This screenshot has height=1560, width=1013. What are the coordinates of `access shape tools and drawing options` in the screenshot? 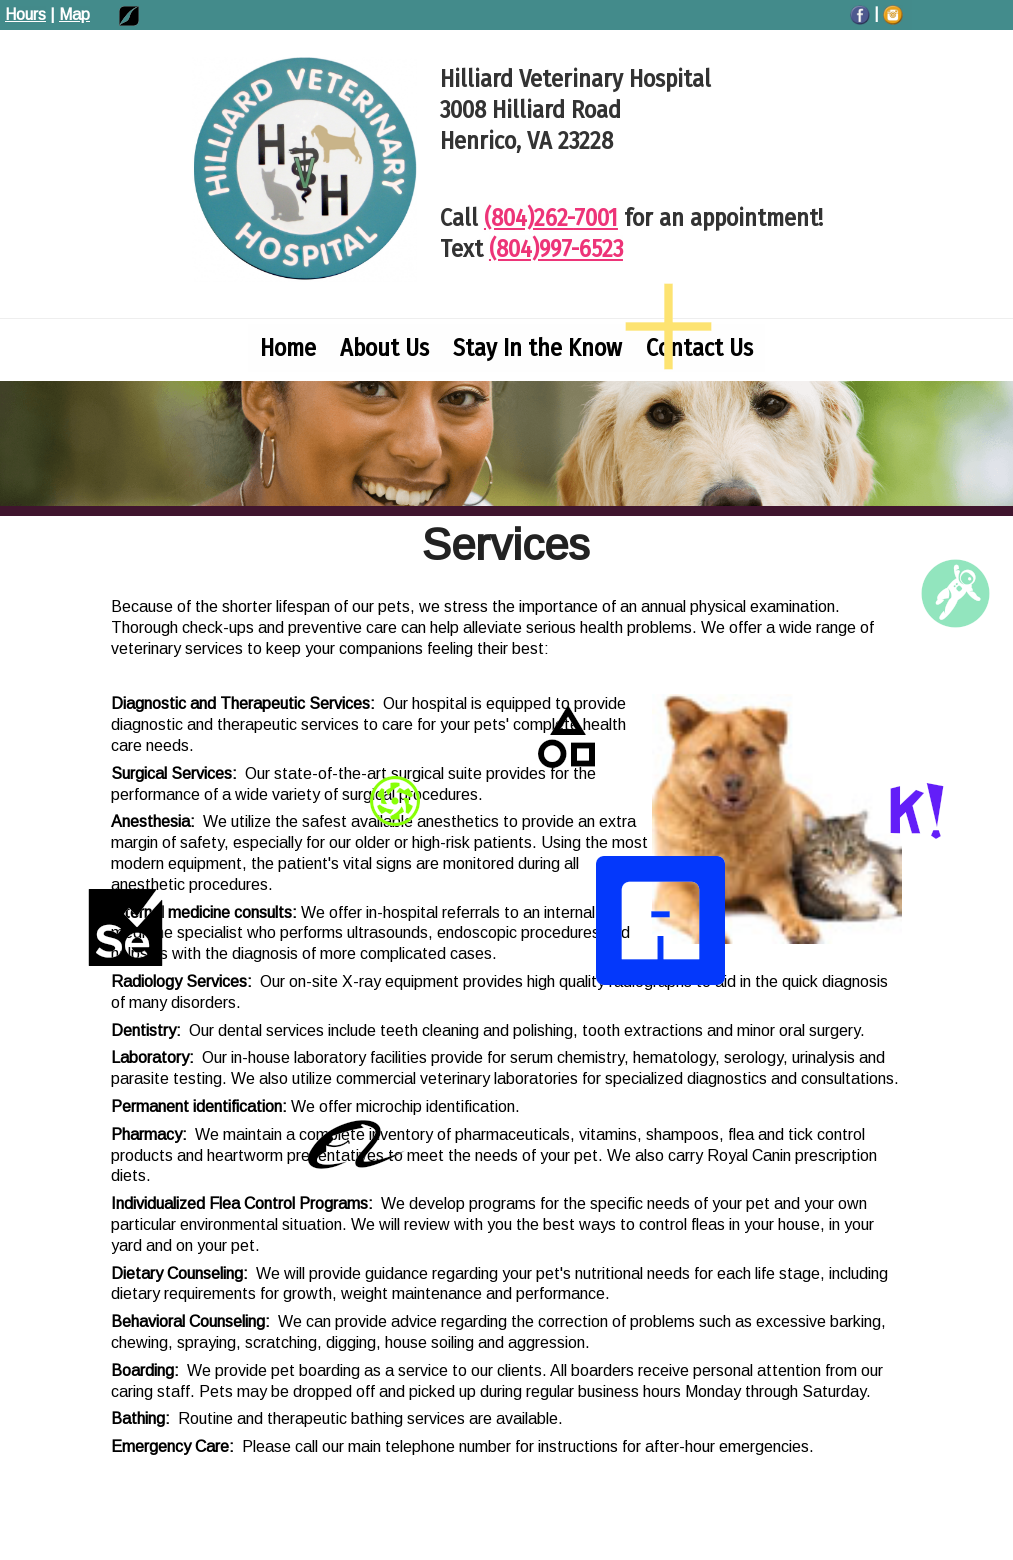 It's located at (568, 738).